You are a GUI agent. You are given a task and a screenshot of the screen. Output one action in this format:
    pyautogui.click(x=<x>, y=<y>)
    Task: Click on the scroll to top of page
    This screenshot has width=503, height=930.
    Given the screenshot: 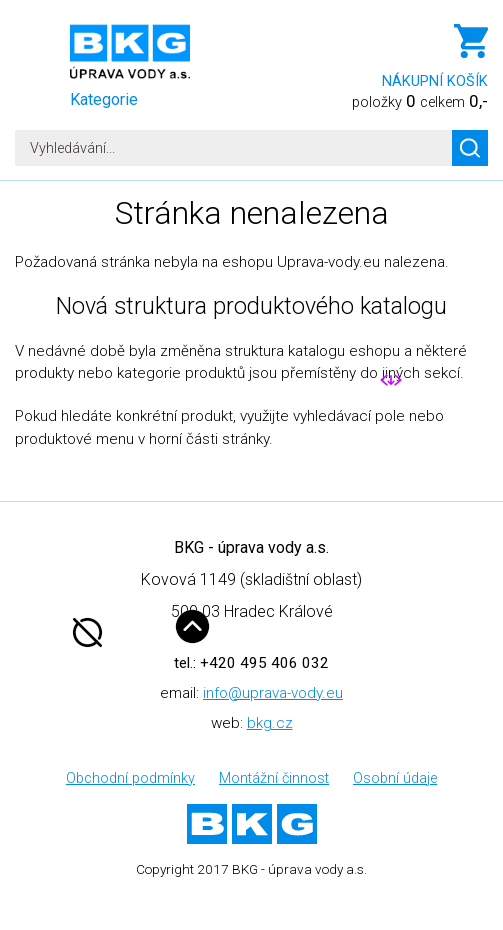 What is the action you would take?
    pyautogui.click(x=192, y=626)
    